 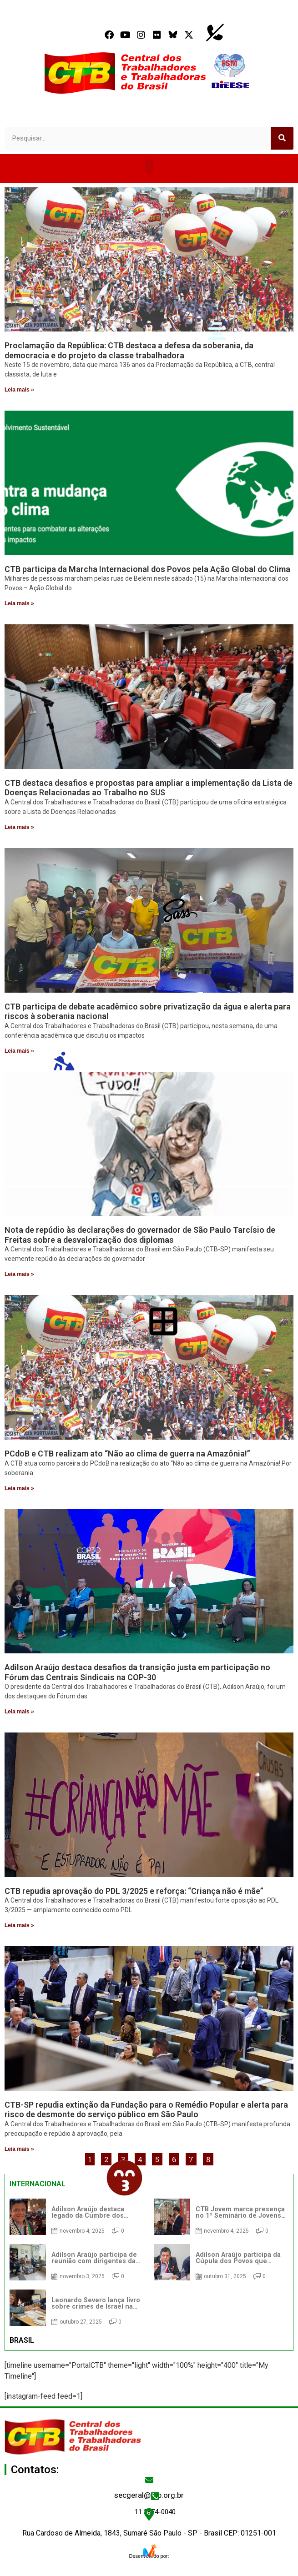 What do you see at coordinates (180, 910) in the screenshot?
I see `sass stylesheet preprocessor logo` at bounding box center [180, 910].